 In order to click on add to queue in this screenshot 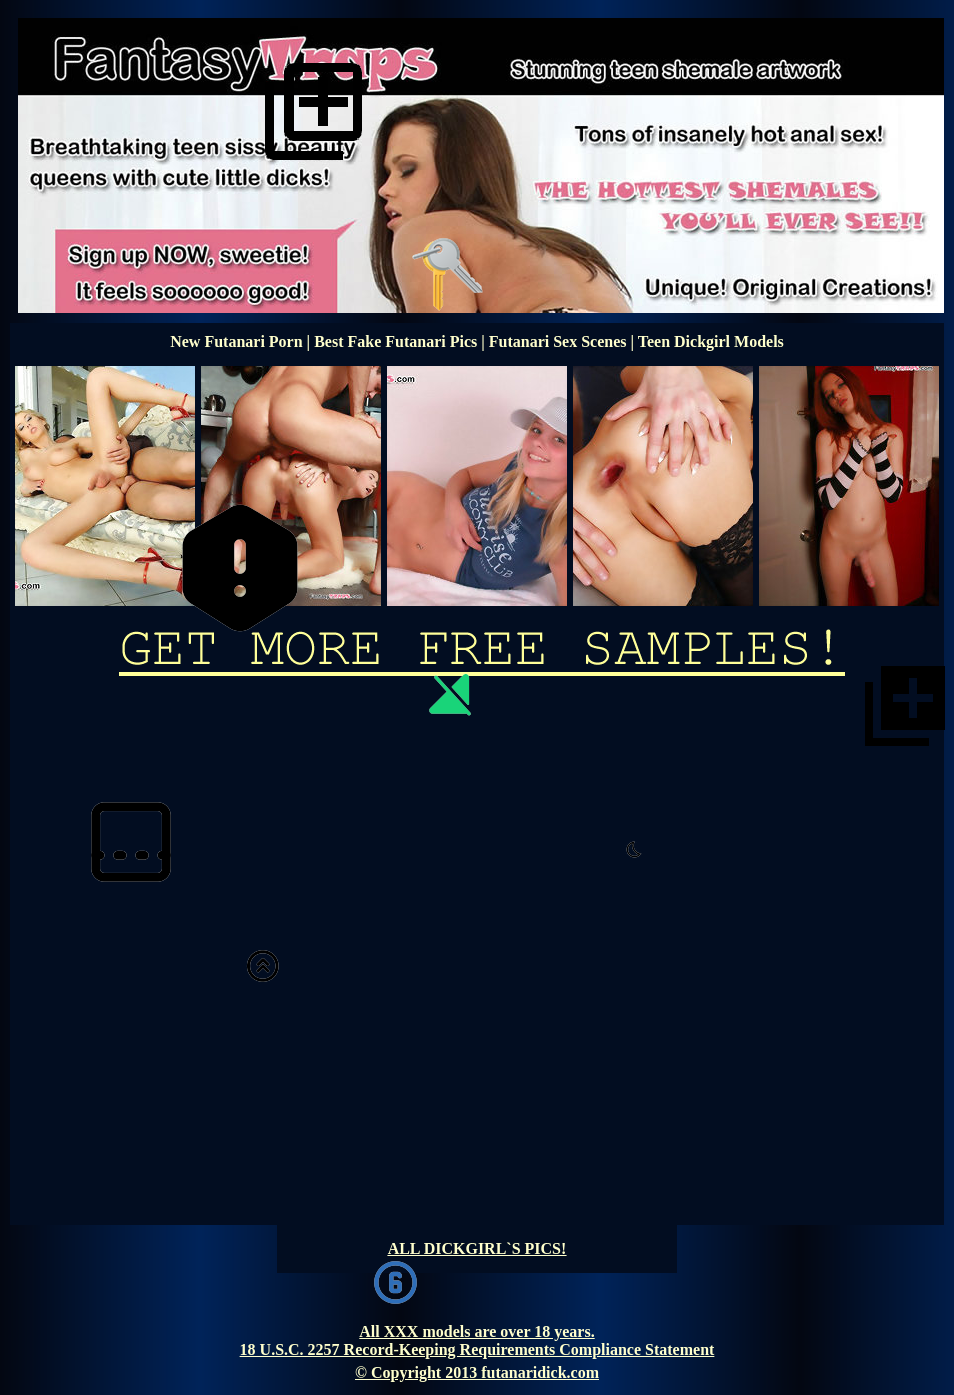, I will do `click(313, 111)`.